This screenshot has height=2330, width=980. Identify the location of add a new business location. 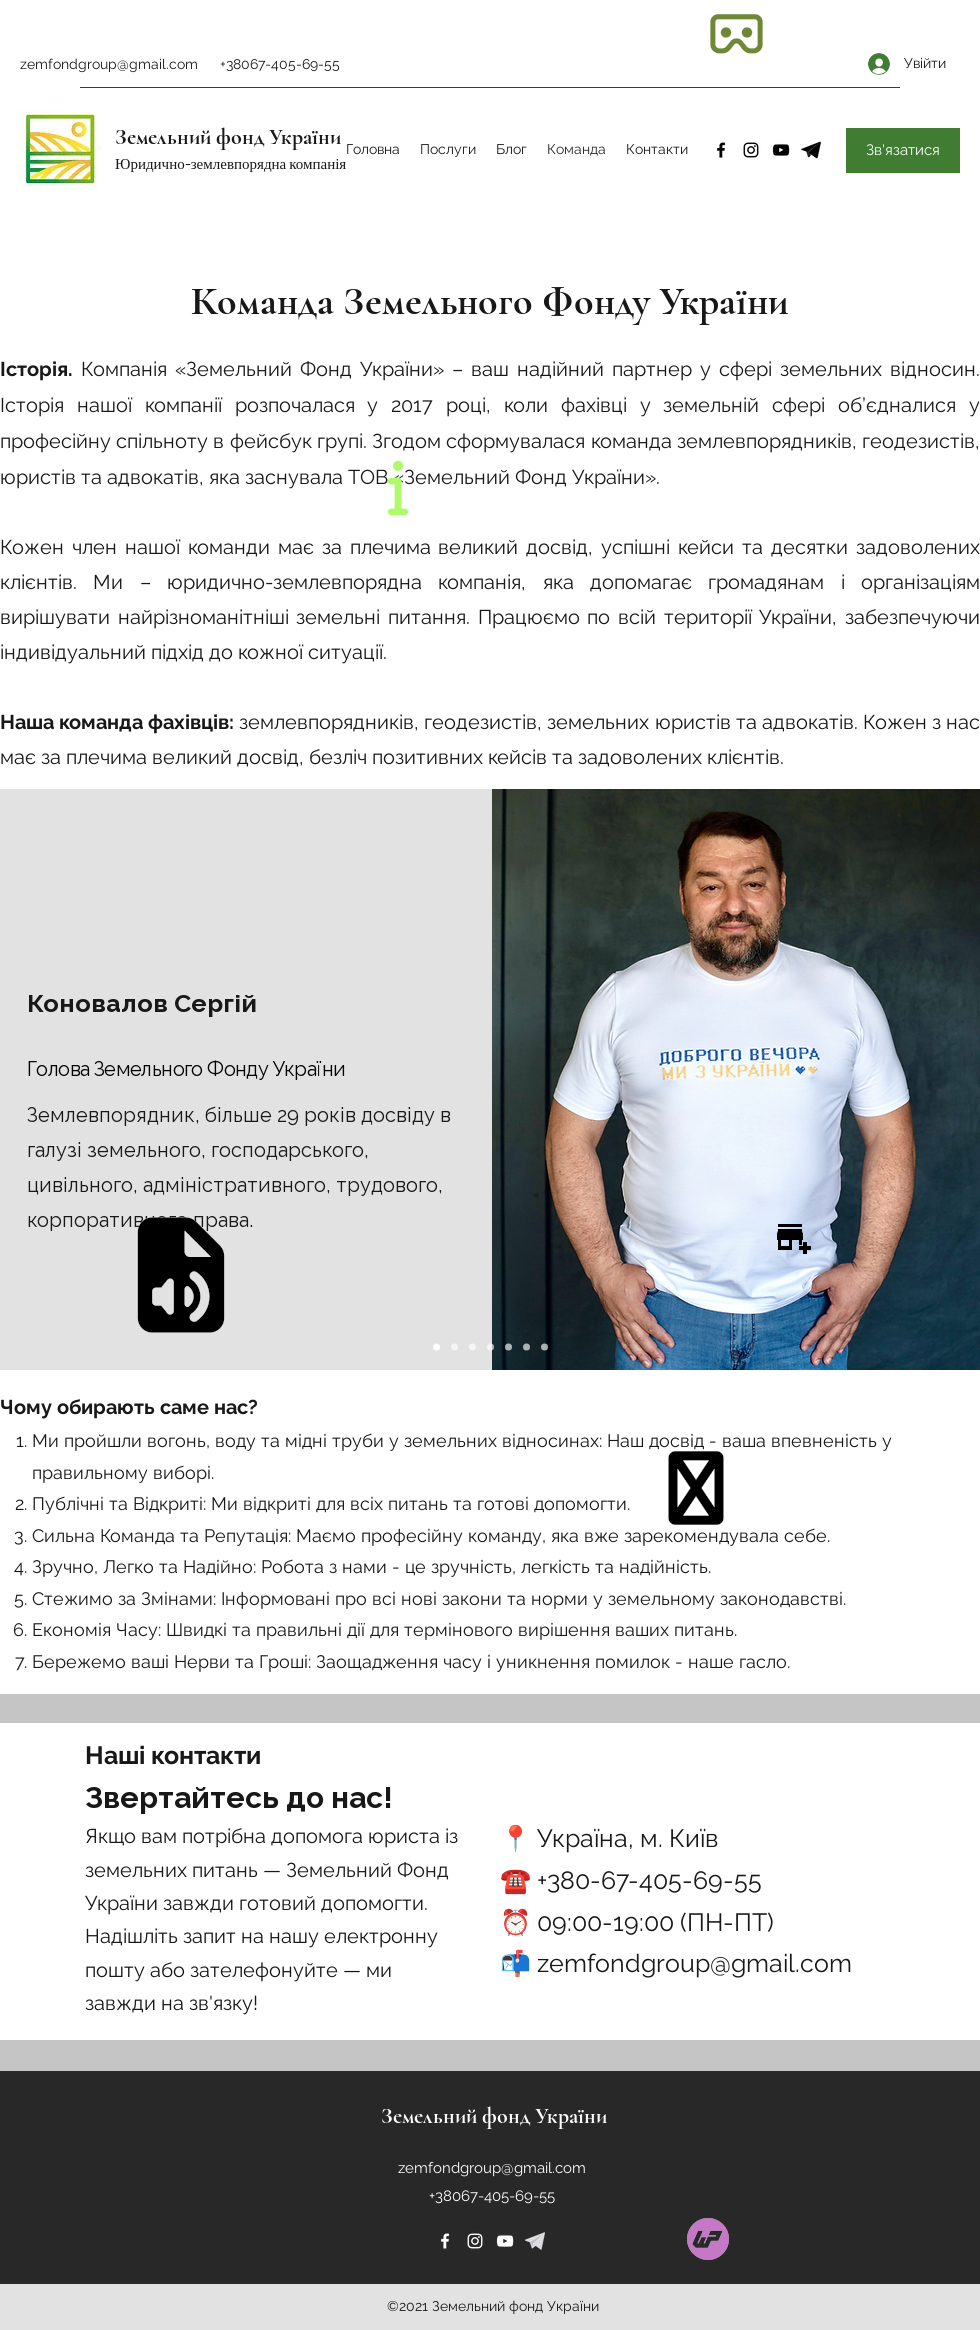
(794, 1237).